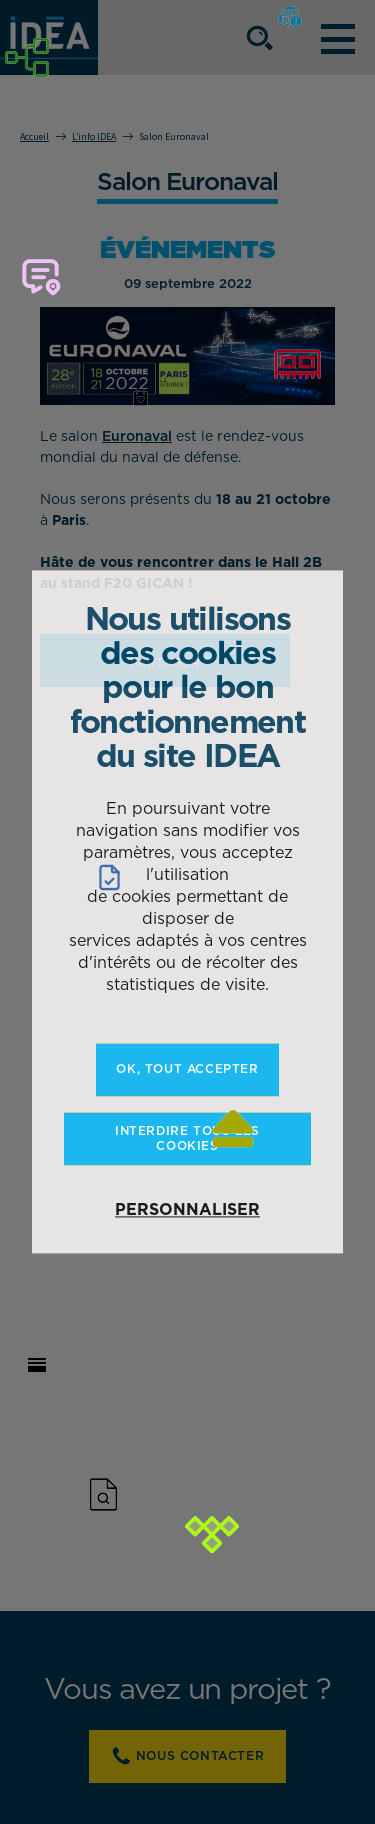  Describe the element at coordinates (297, 363) in the screenshot. I see `view system memory or RAM usage` at that location.